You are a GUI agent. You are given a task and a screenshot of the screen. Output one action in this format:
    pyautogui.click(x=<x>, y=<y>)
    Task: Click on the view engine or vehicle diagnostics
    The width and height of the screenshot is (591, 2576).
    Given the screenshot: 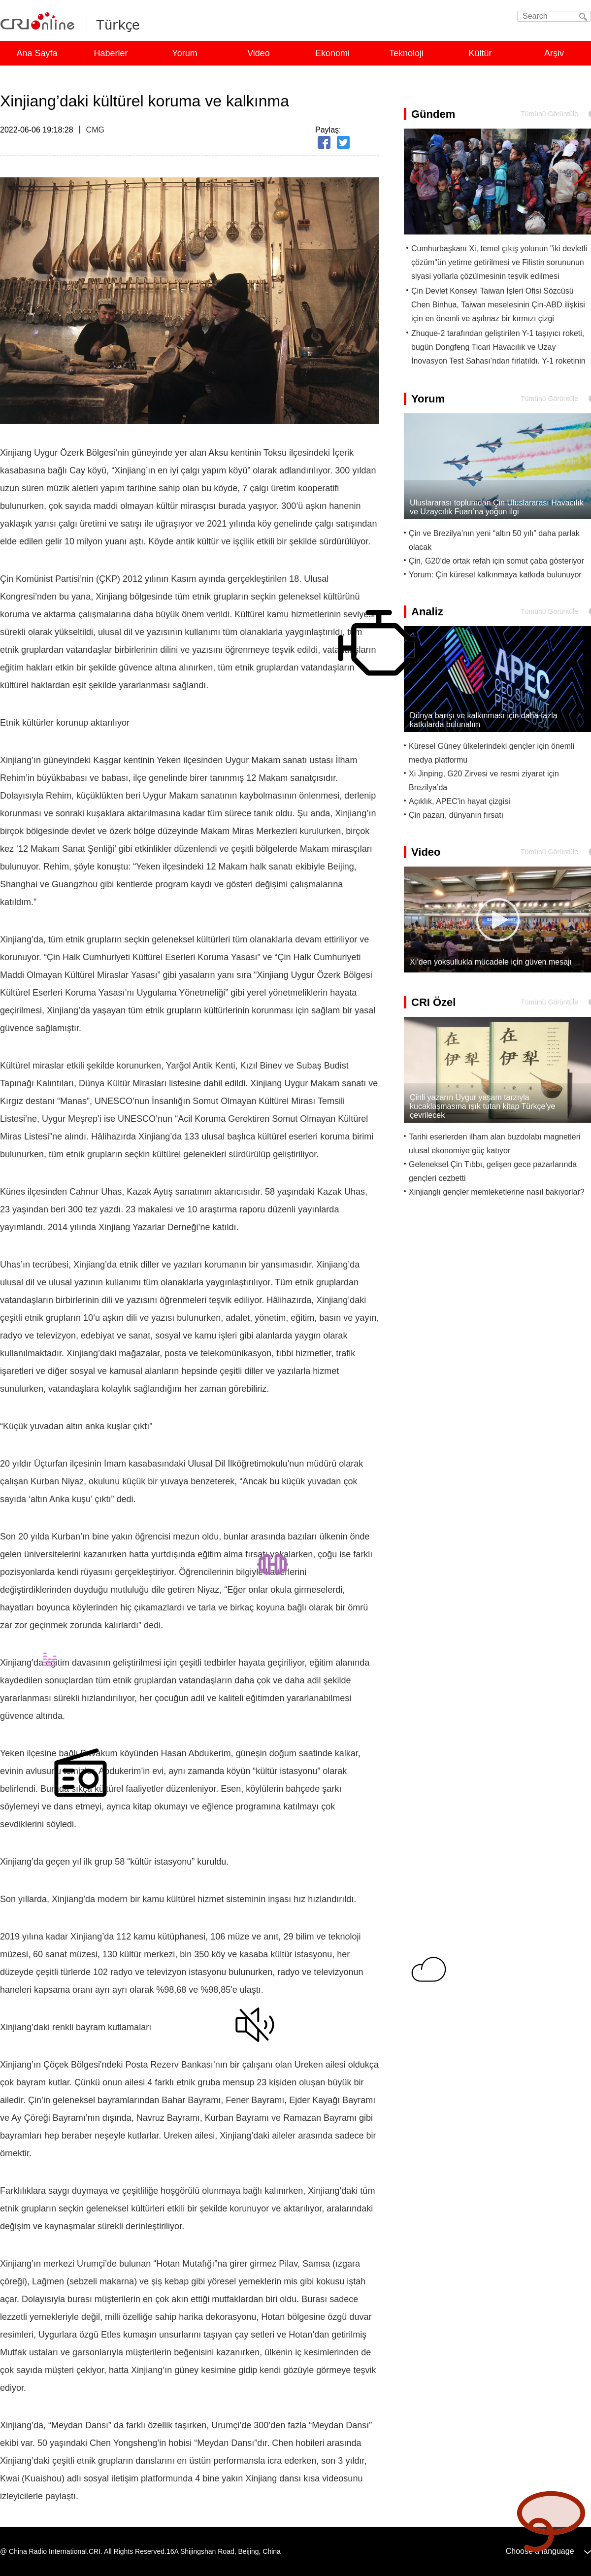 What is the action you would take?
    pyautogui.click(x=377, y=644)
    